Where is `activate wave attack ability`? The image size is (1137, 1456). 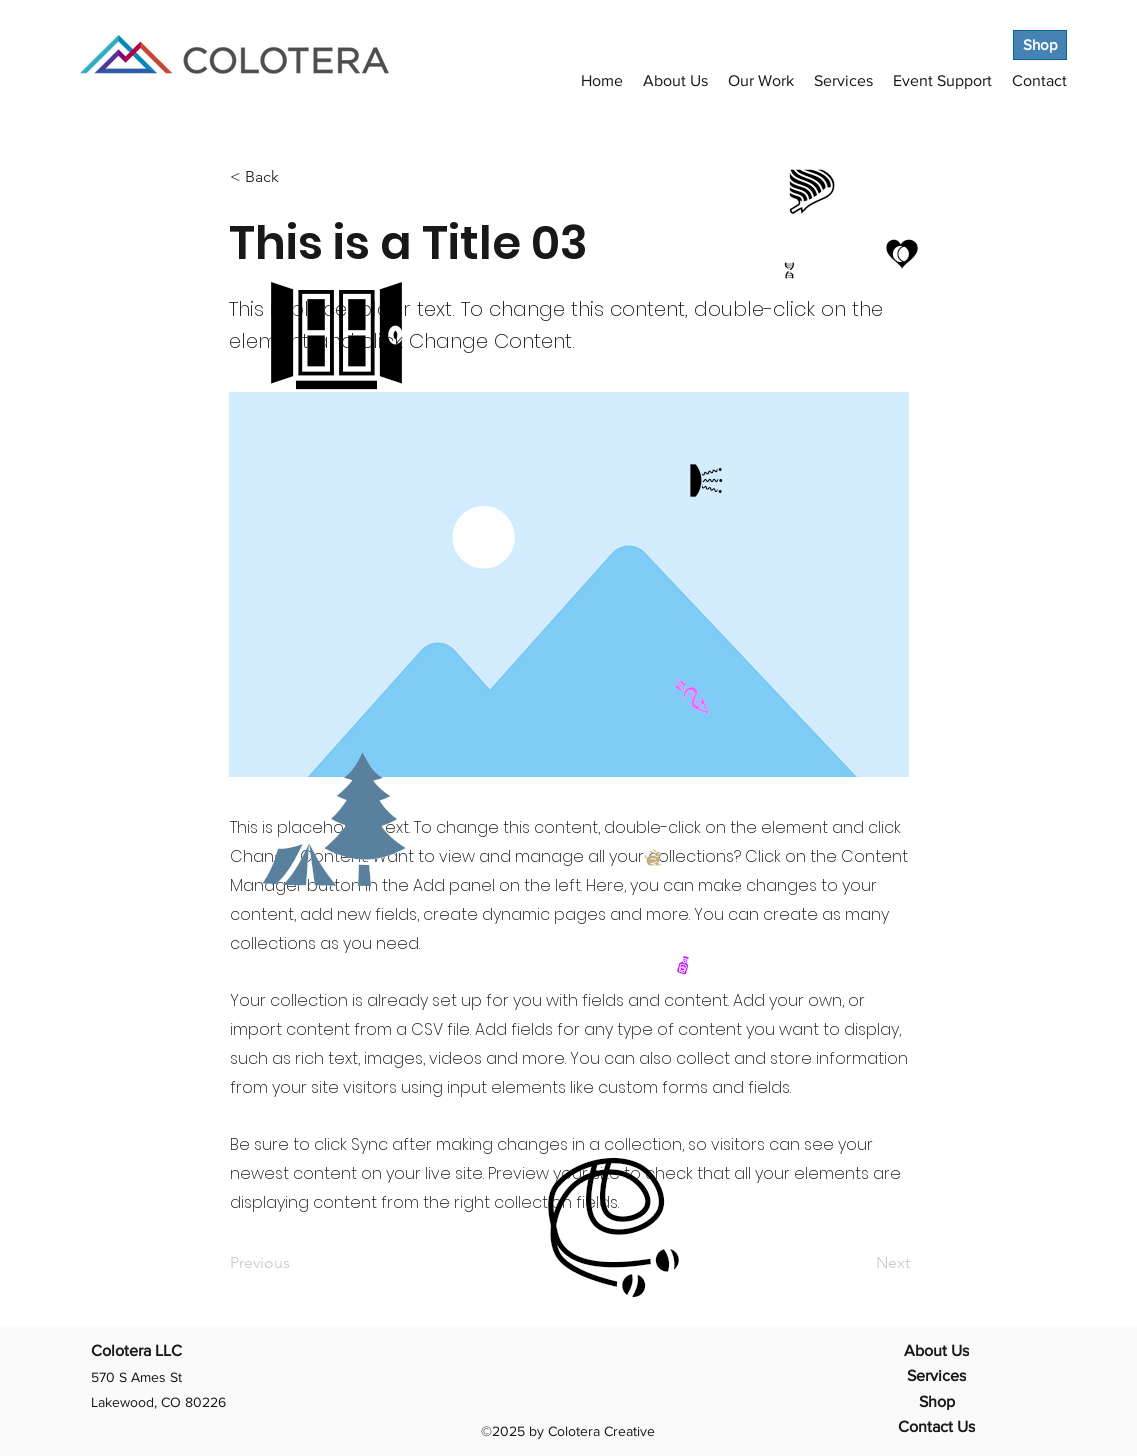
activate wave attack ability is located at coordinates (812, 192).